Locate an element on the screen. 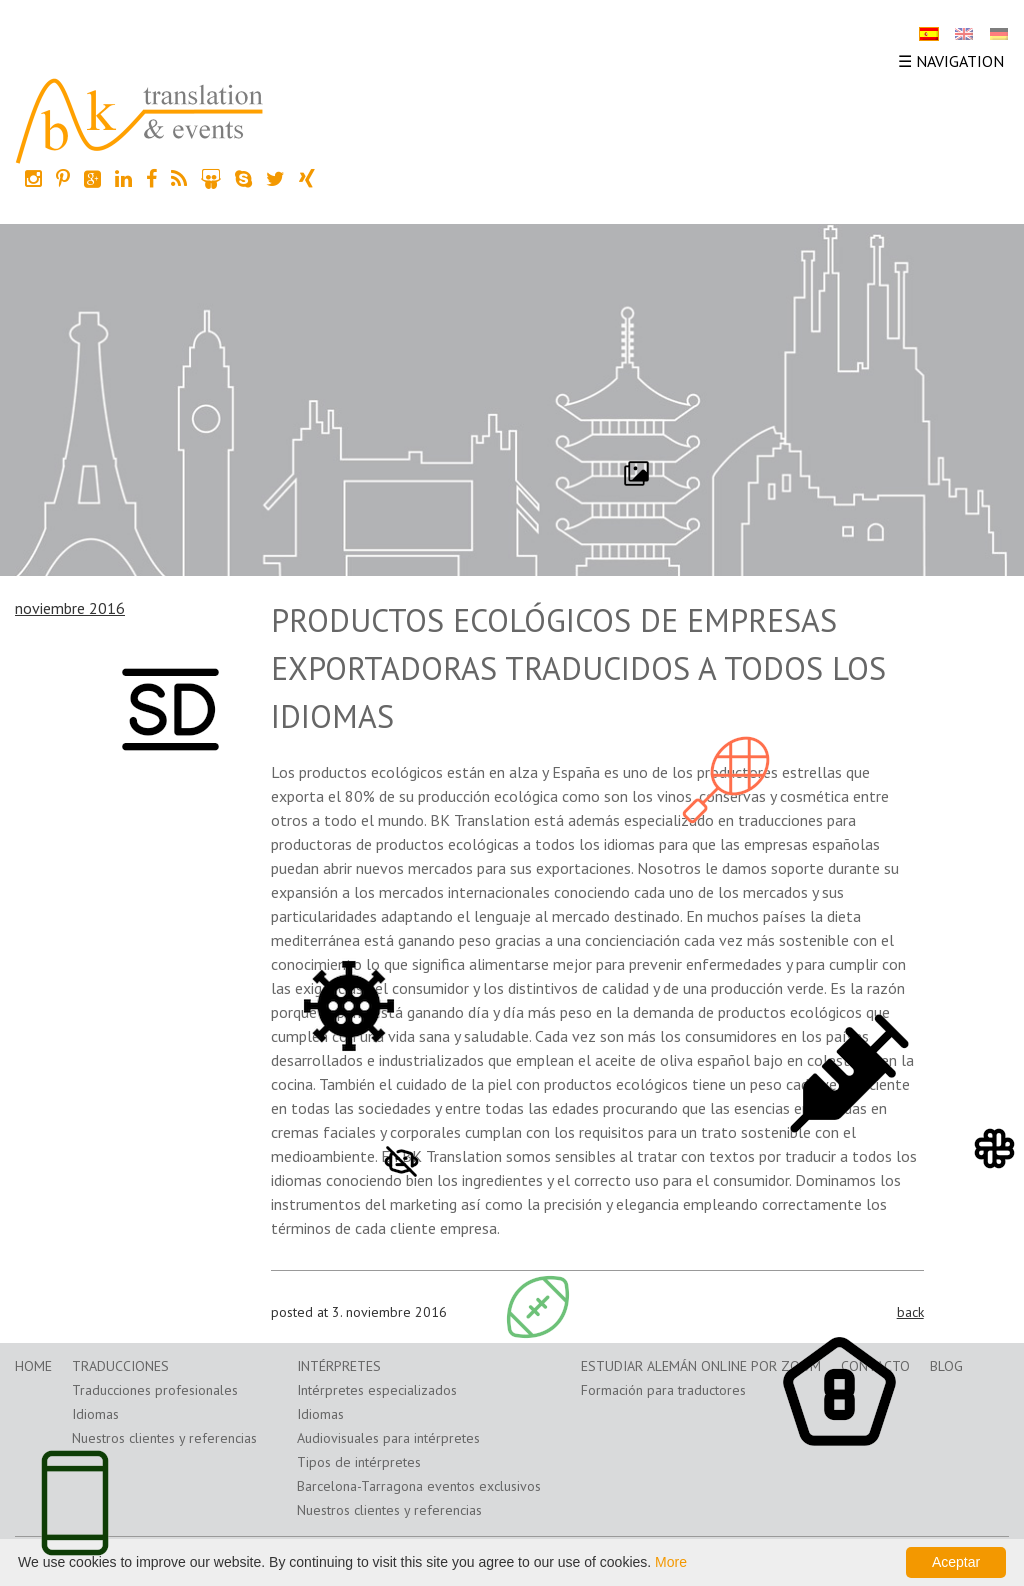  indicates standard definition video quality is located at coordinates (170, 709).